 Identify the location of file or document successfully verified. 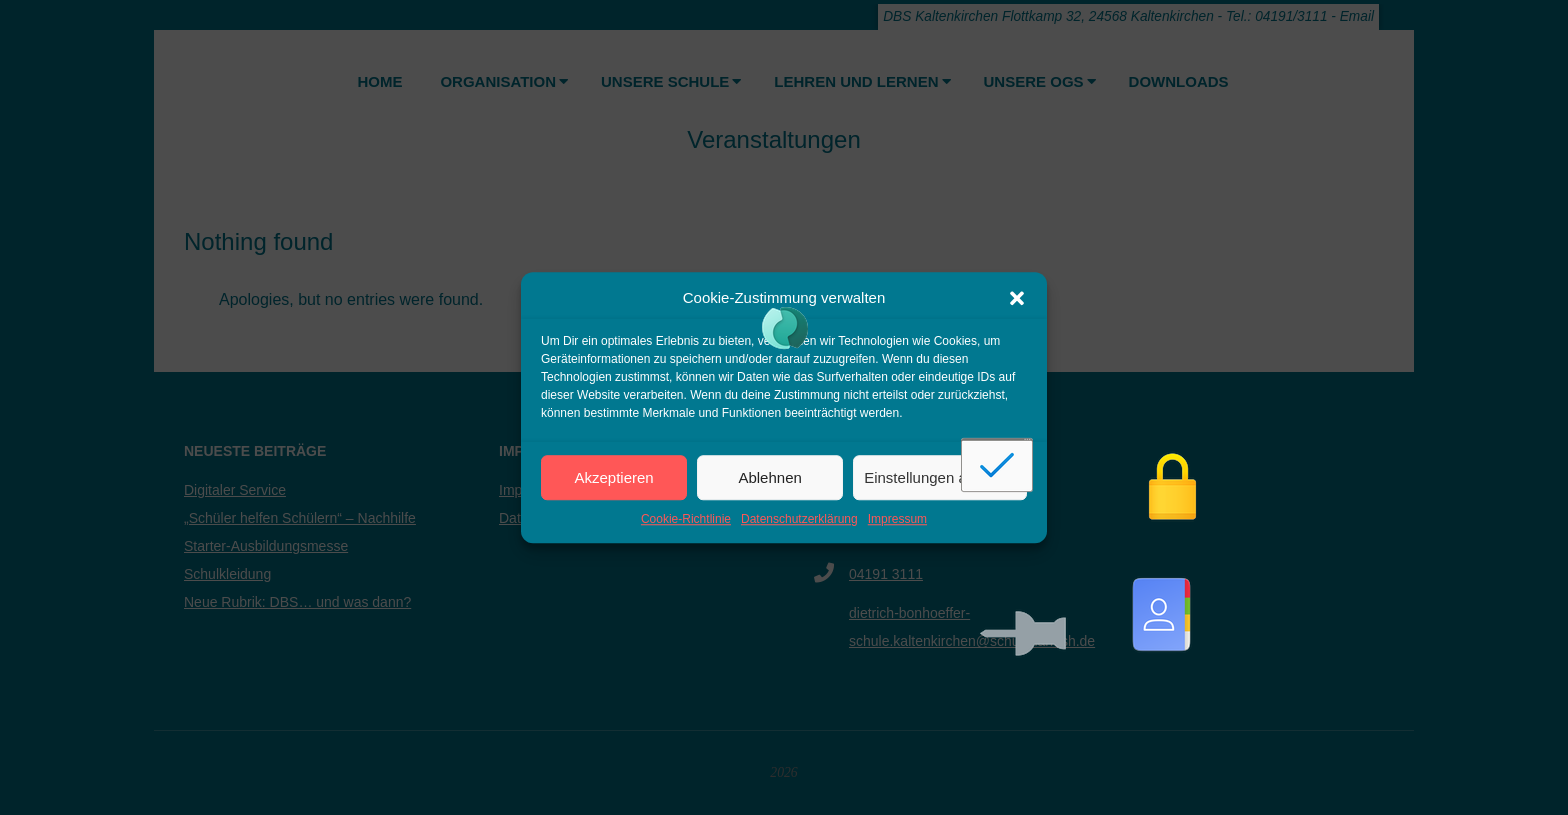
(997, 465).